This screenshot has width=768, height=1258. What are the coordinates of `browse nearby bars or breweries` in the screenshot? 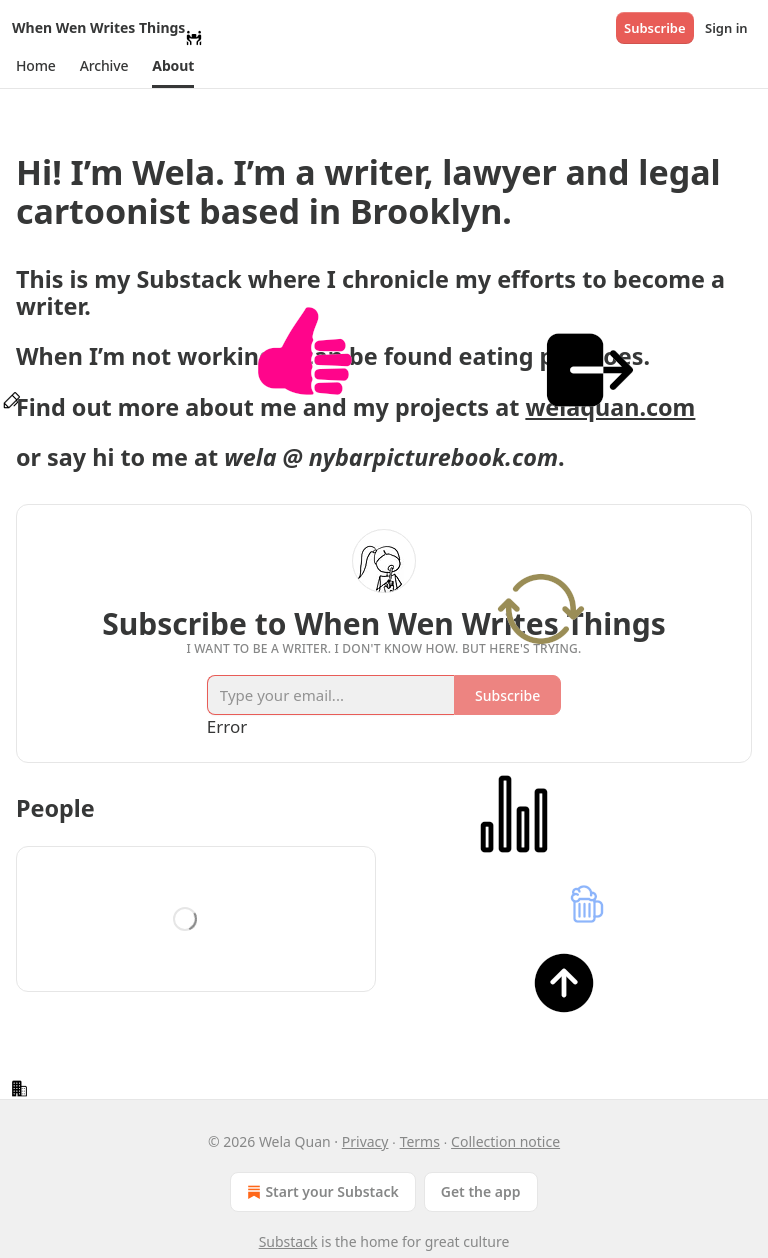 It's located at (587, 904).